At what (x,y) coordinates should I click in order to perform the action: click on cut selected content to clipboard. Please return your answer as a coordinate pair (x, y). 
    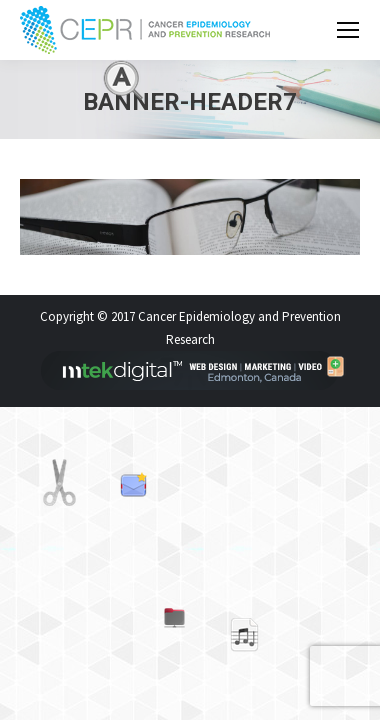
    Looking at the image, I should click on (59, 482).